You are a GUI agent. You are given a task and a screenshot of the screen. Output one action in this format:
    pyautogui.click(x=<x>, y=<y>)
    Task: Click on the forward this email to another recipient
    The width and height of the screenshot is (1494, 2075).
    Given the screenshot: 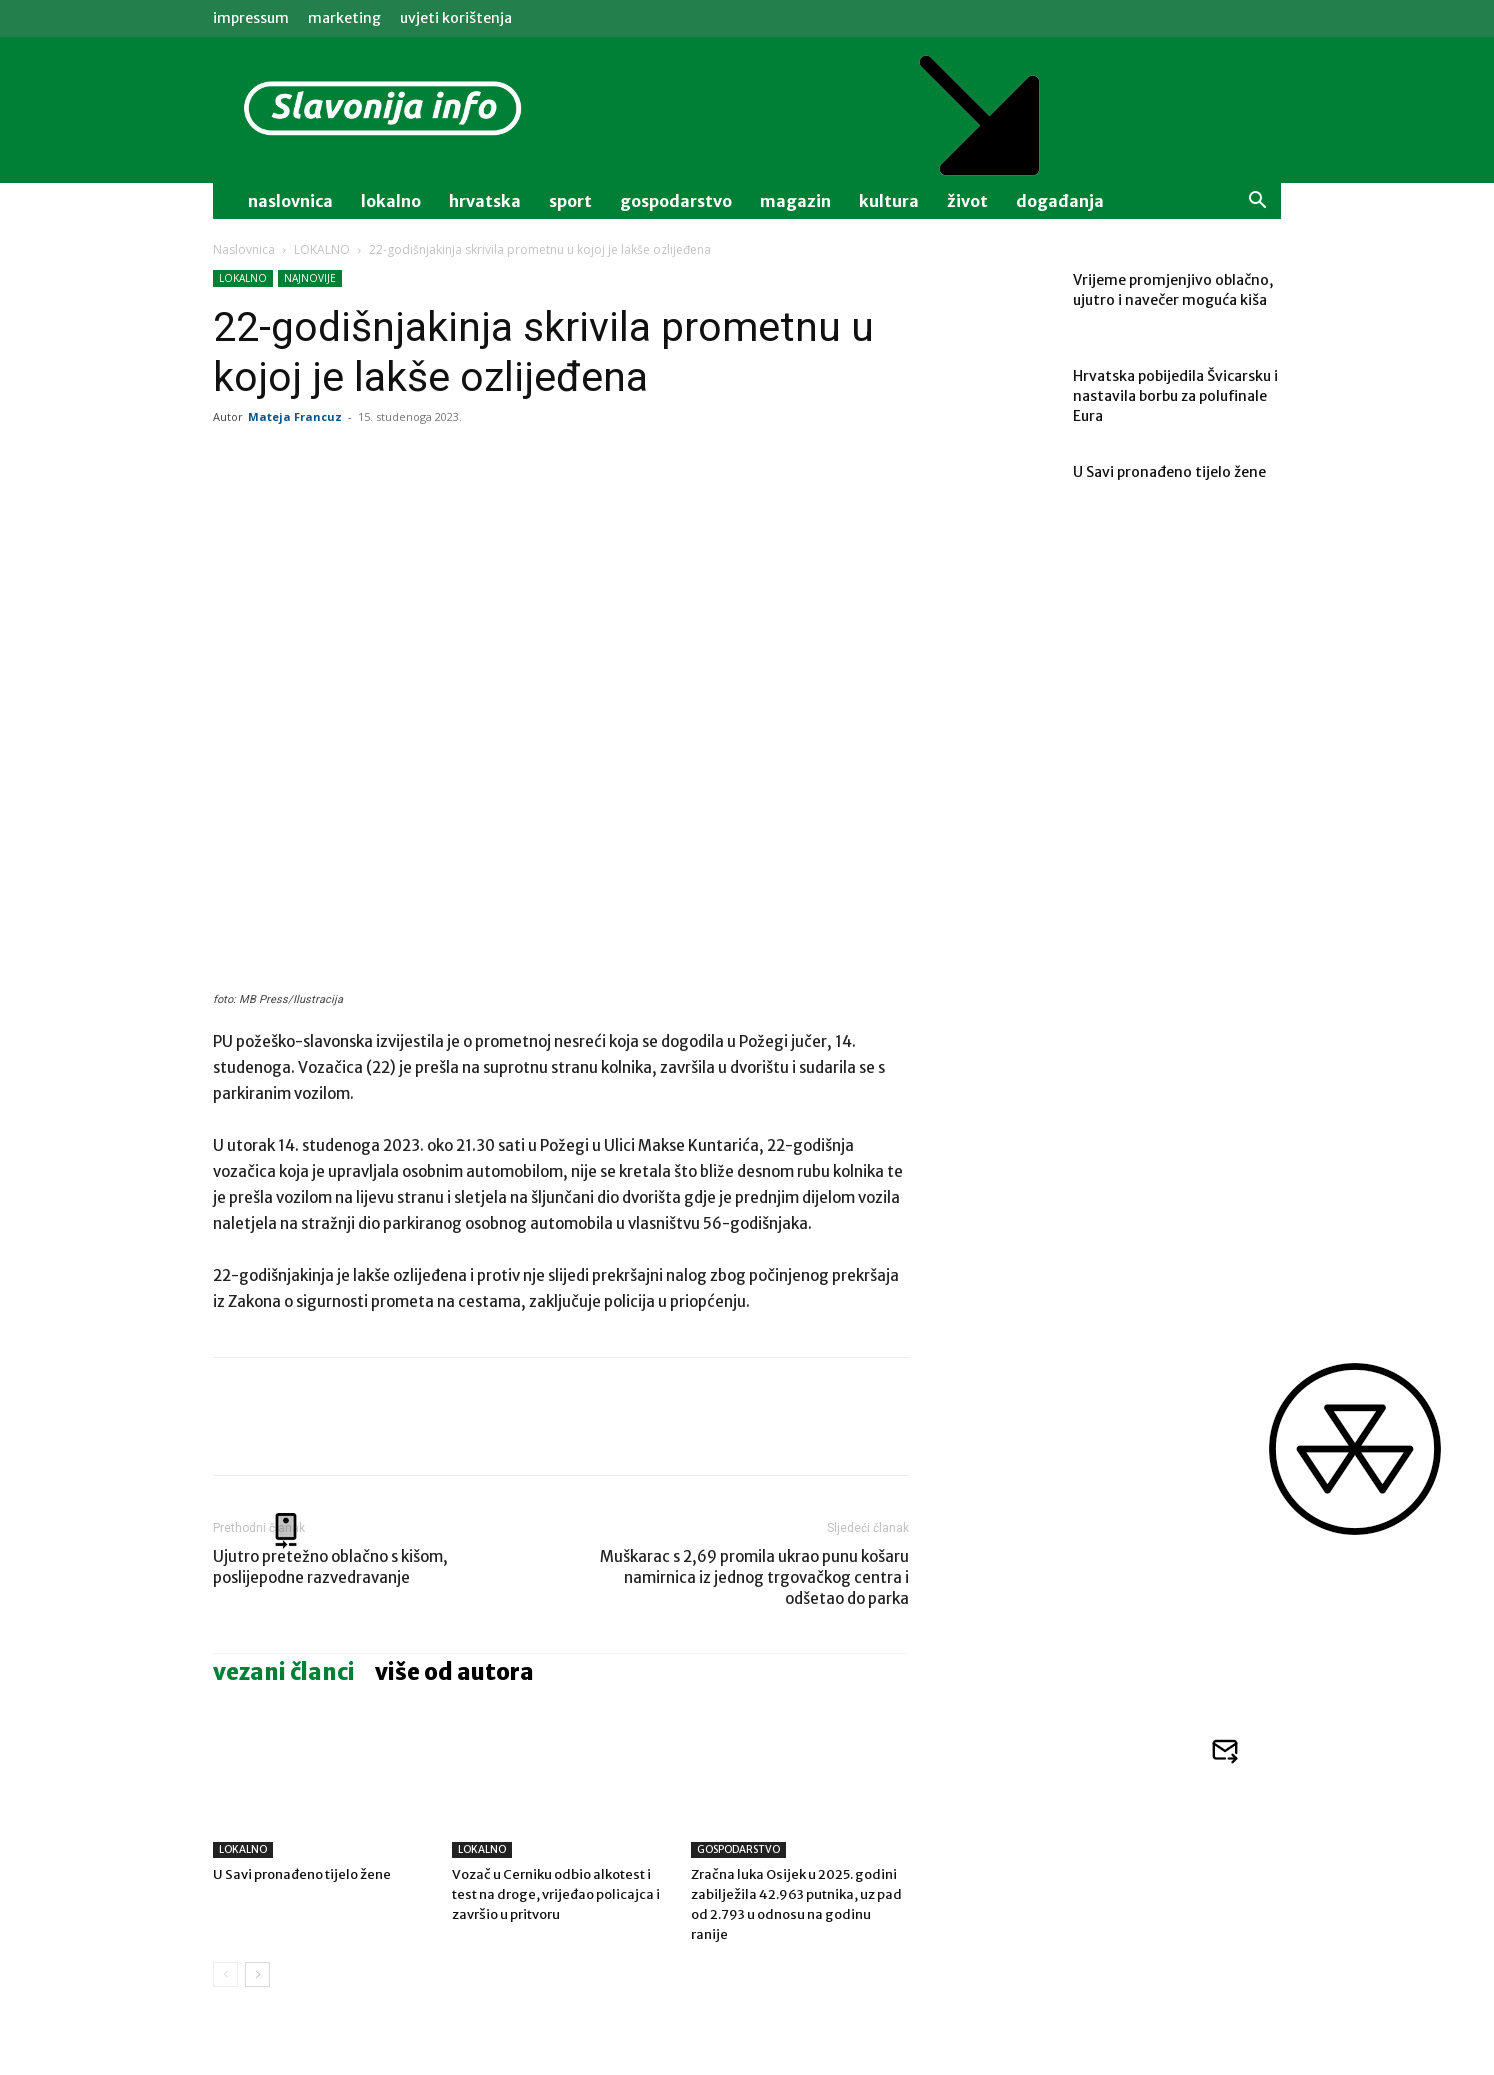 What is the action you would take?
    pyautogui.click(x=1225, y=1751)
    